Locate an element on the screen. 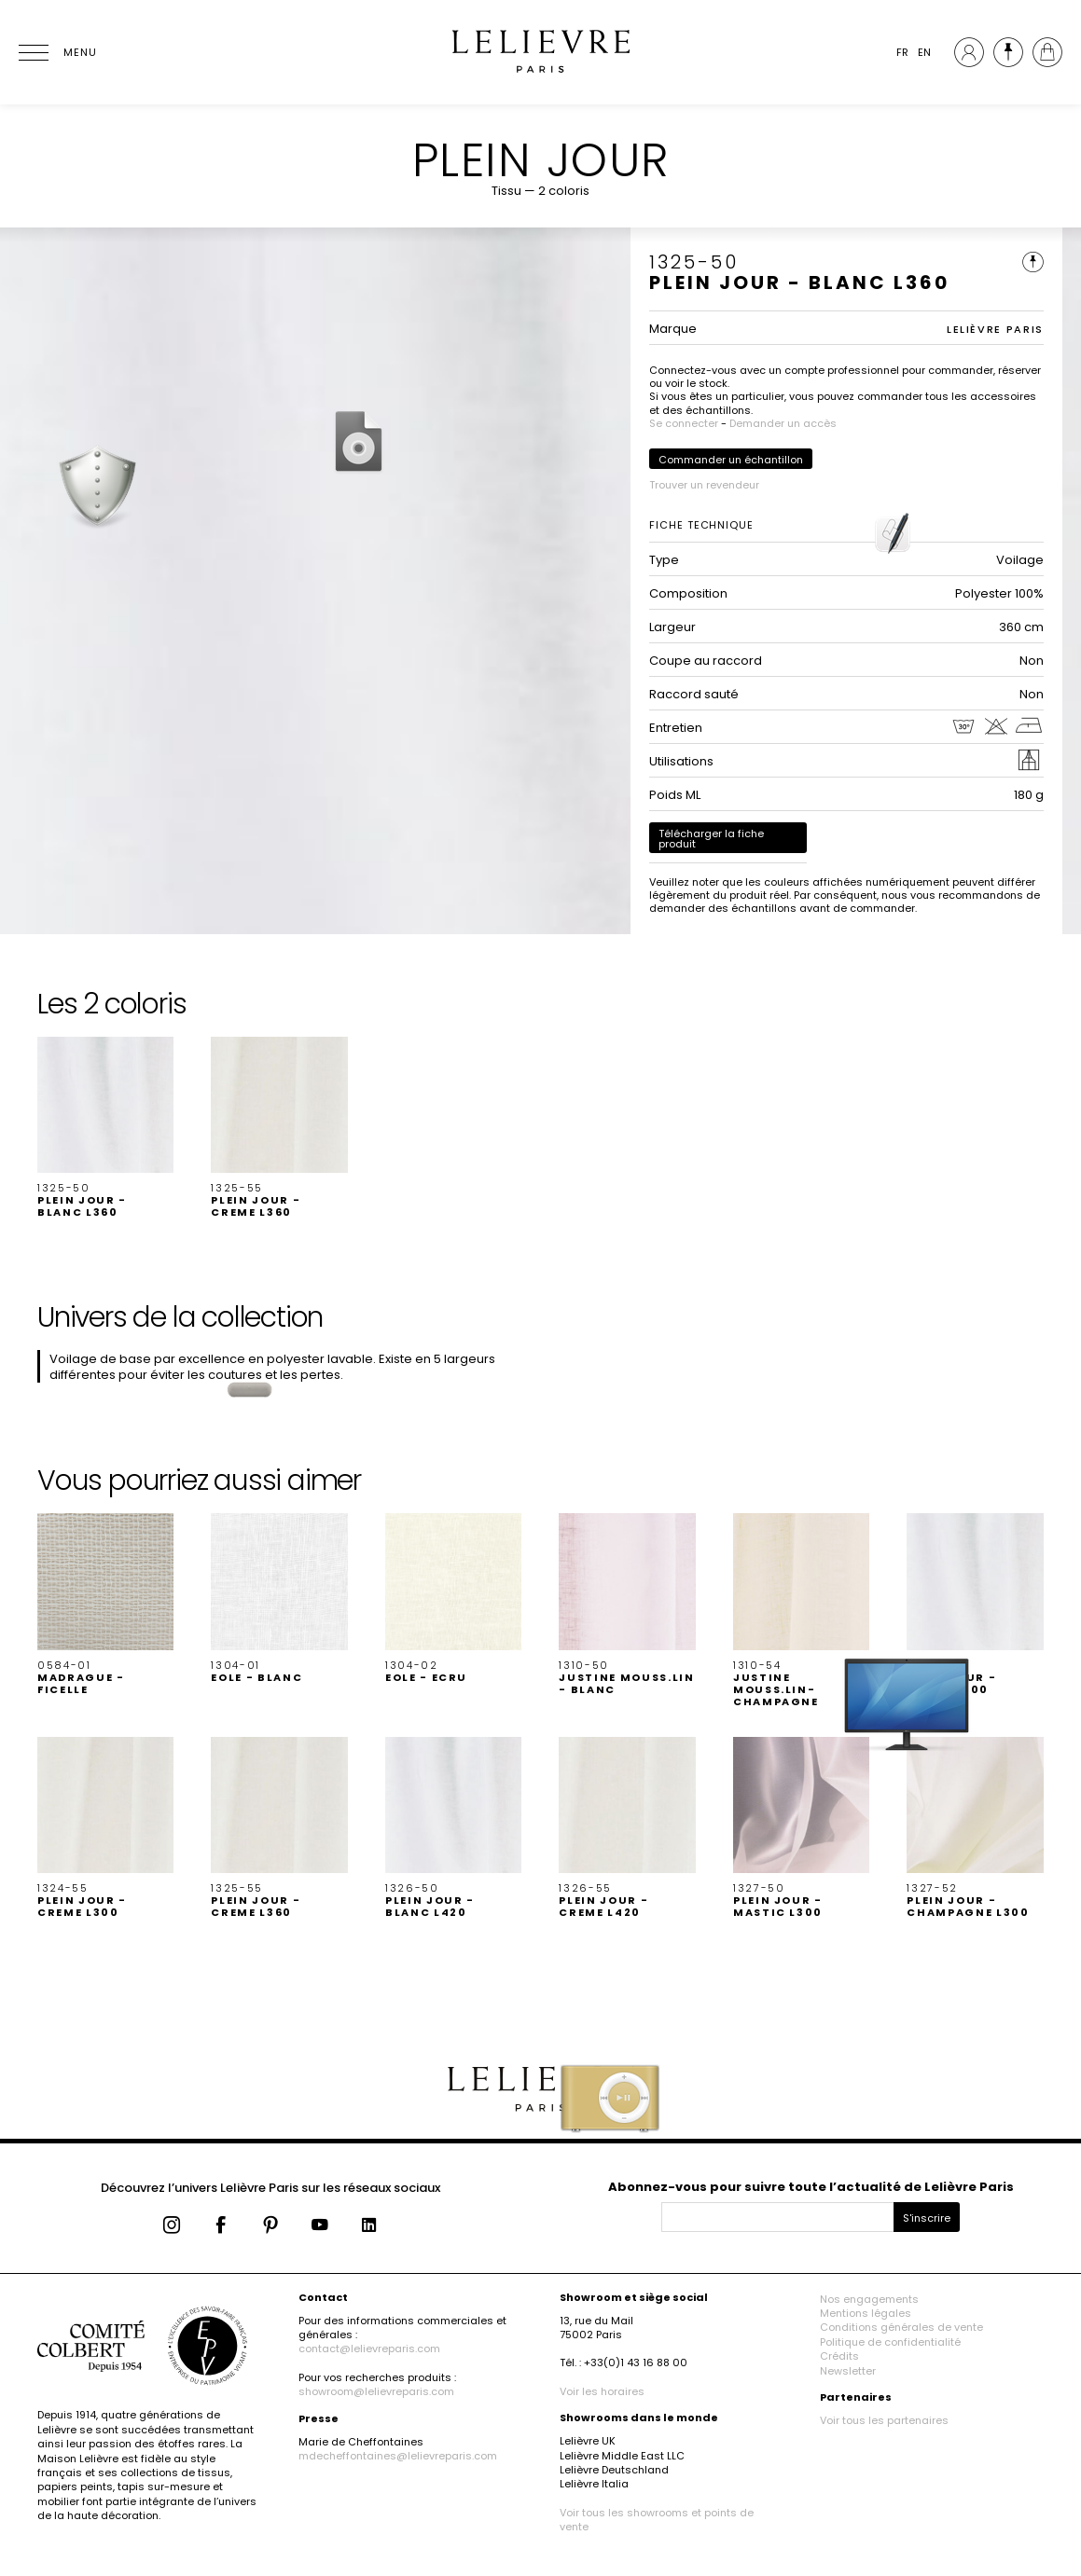  open script editor to write or edit automation scripts is located at coordinates (893, 534).